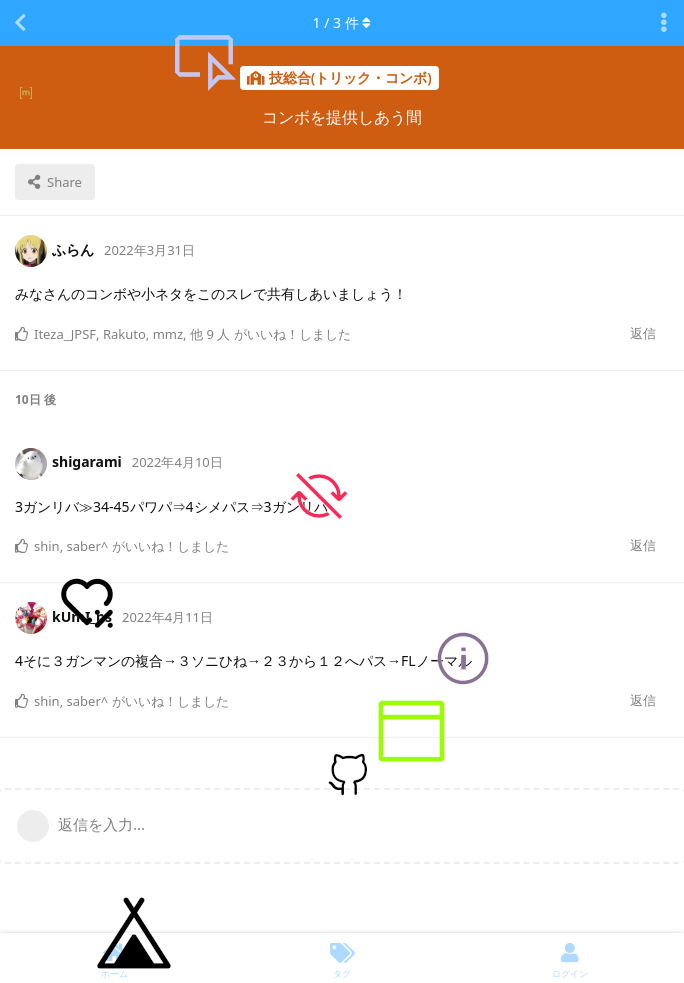  What do you see at coordinates (463, 658) in the screenshot?
I see `view more information or details` at bounding box center [463, 658].